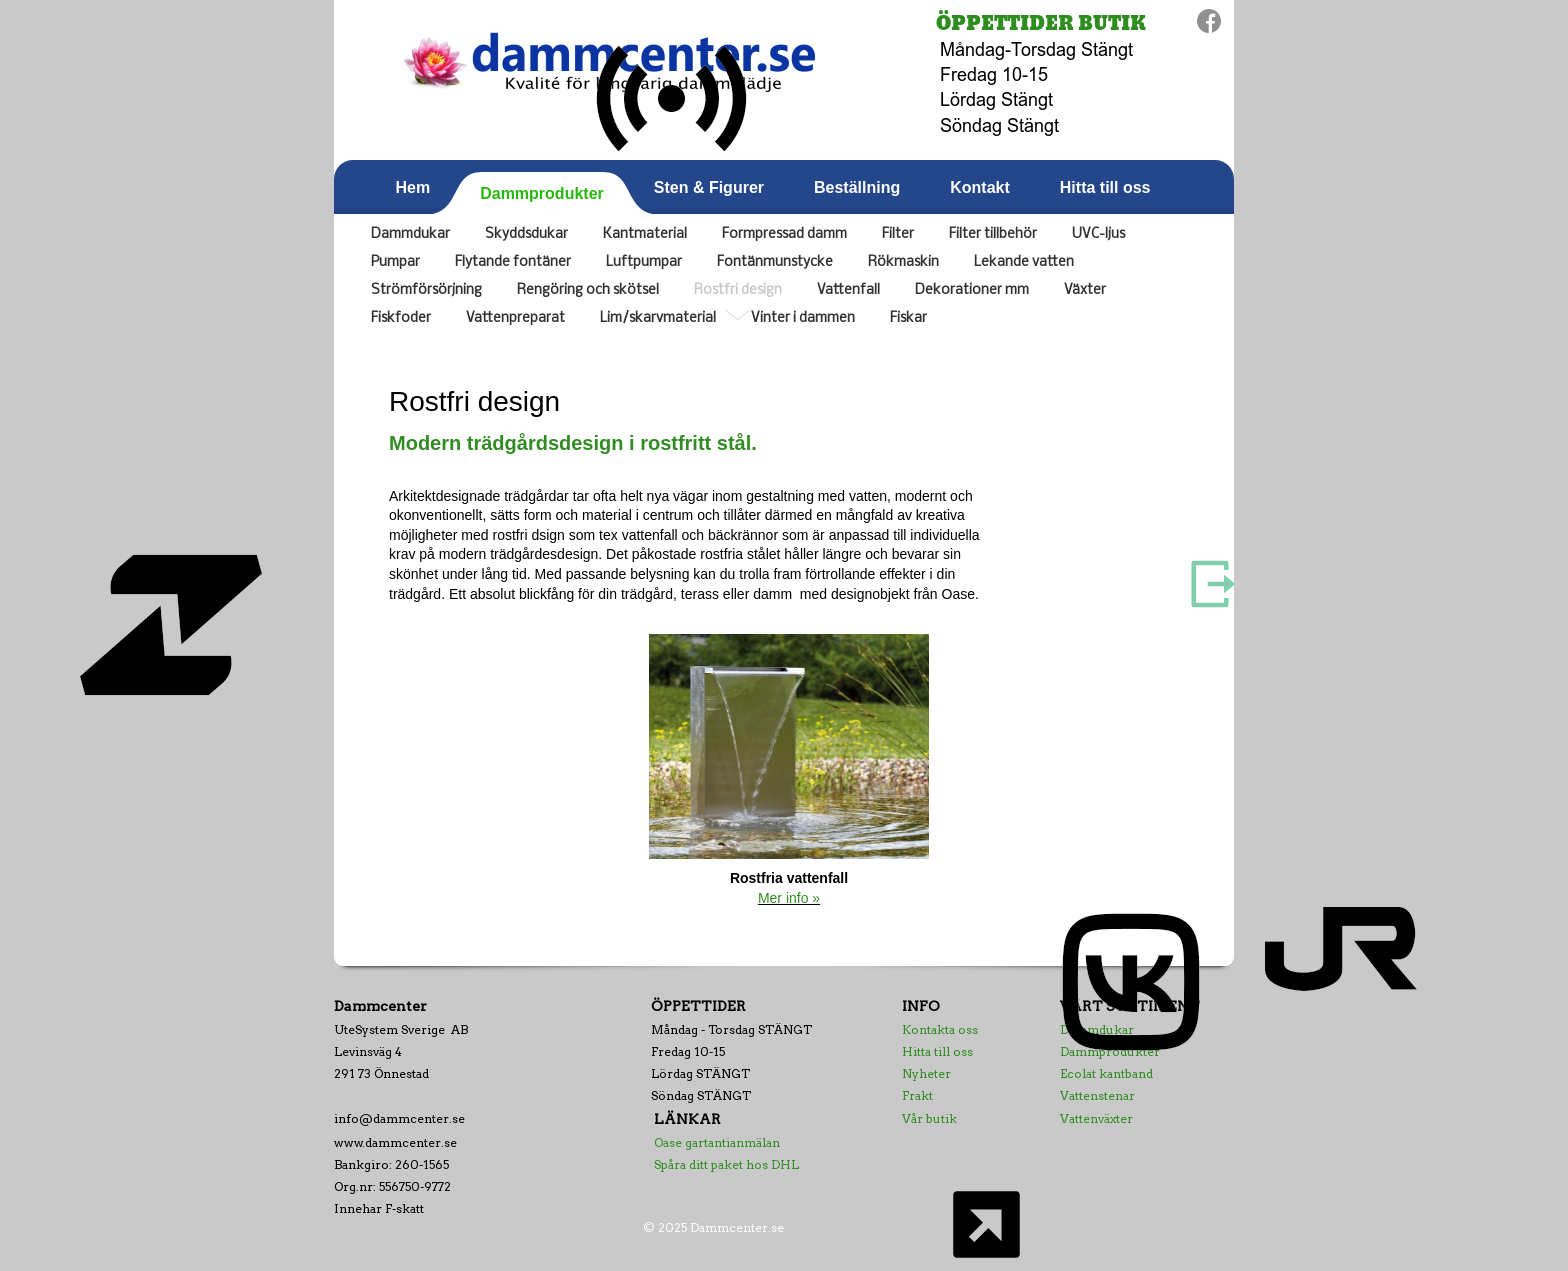 This screenshot has height=1271, width=1568. What do you see at coordinates (1341, 949) in the screenshot?
I see `JR Group company logo` at bounding box center [1341, 949].